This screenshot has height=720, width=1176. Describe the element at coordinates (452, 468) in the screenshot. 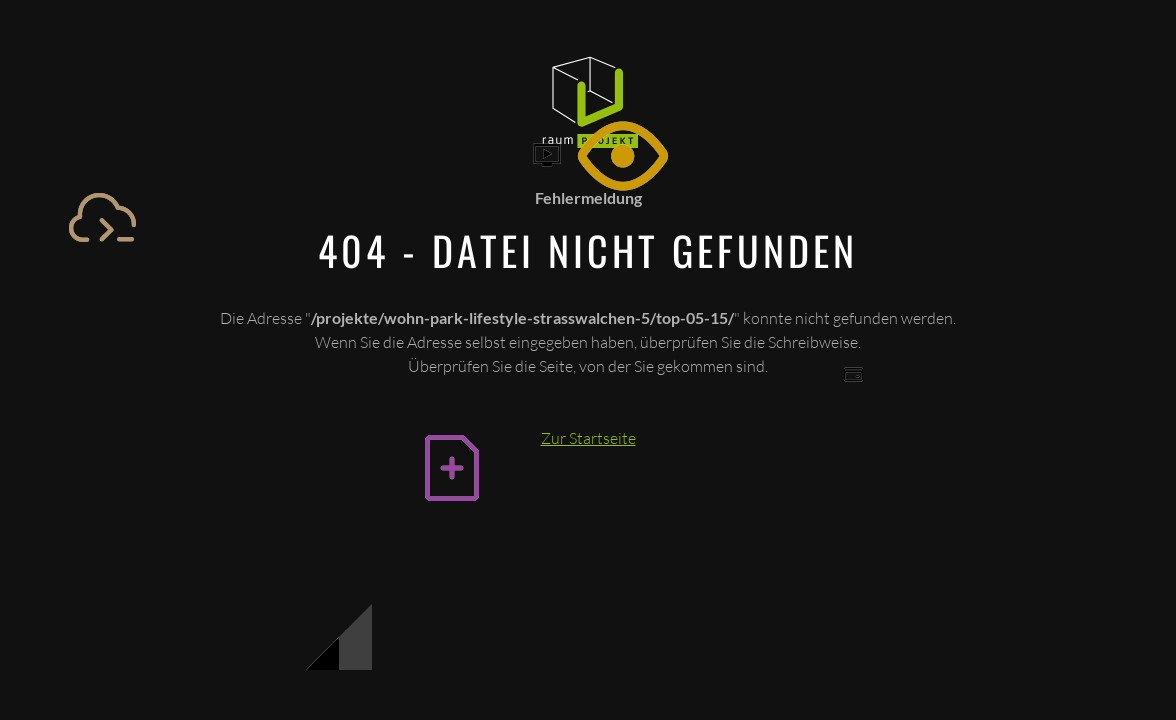

I see `add a new file` at that location.